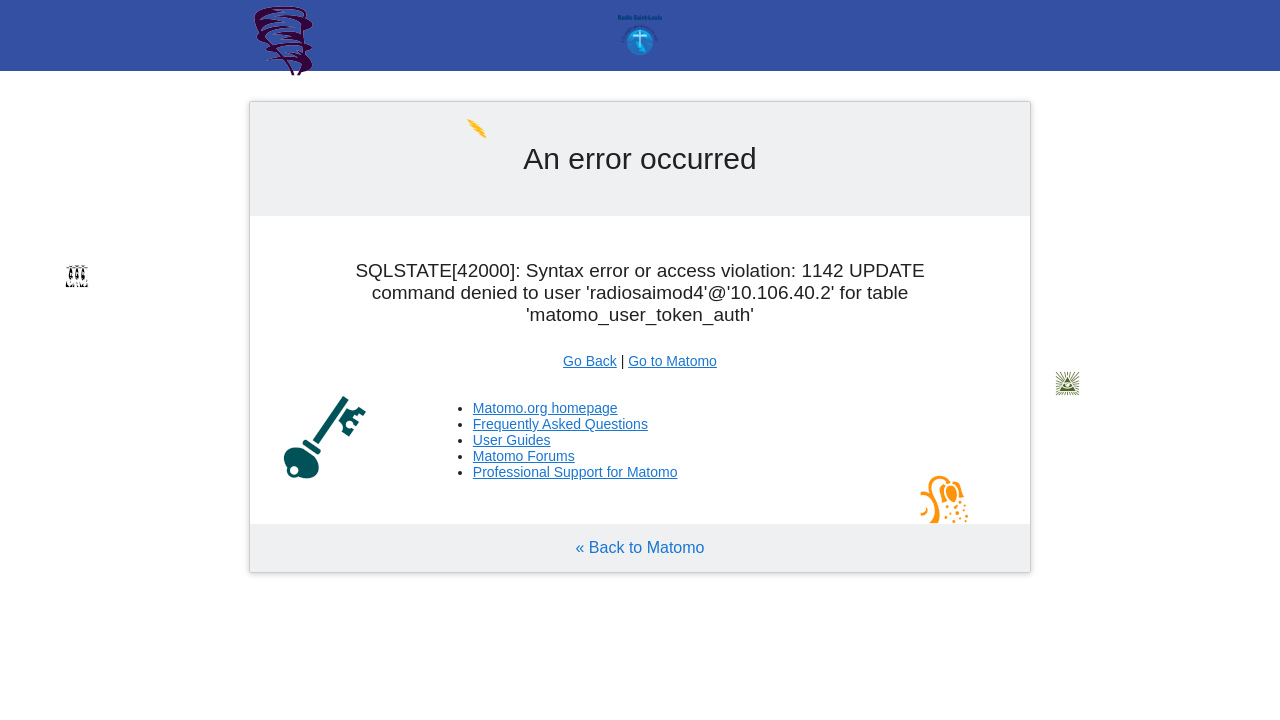 Image resolution: width=1280 pixels, height=720 pixels. What do you see at coordinates (325, 437) in the screenshot?
I see `access security or authentication settings` at bounding box center [325, 437].